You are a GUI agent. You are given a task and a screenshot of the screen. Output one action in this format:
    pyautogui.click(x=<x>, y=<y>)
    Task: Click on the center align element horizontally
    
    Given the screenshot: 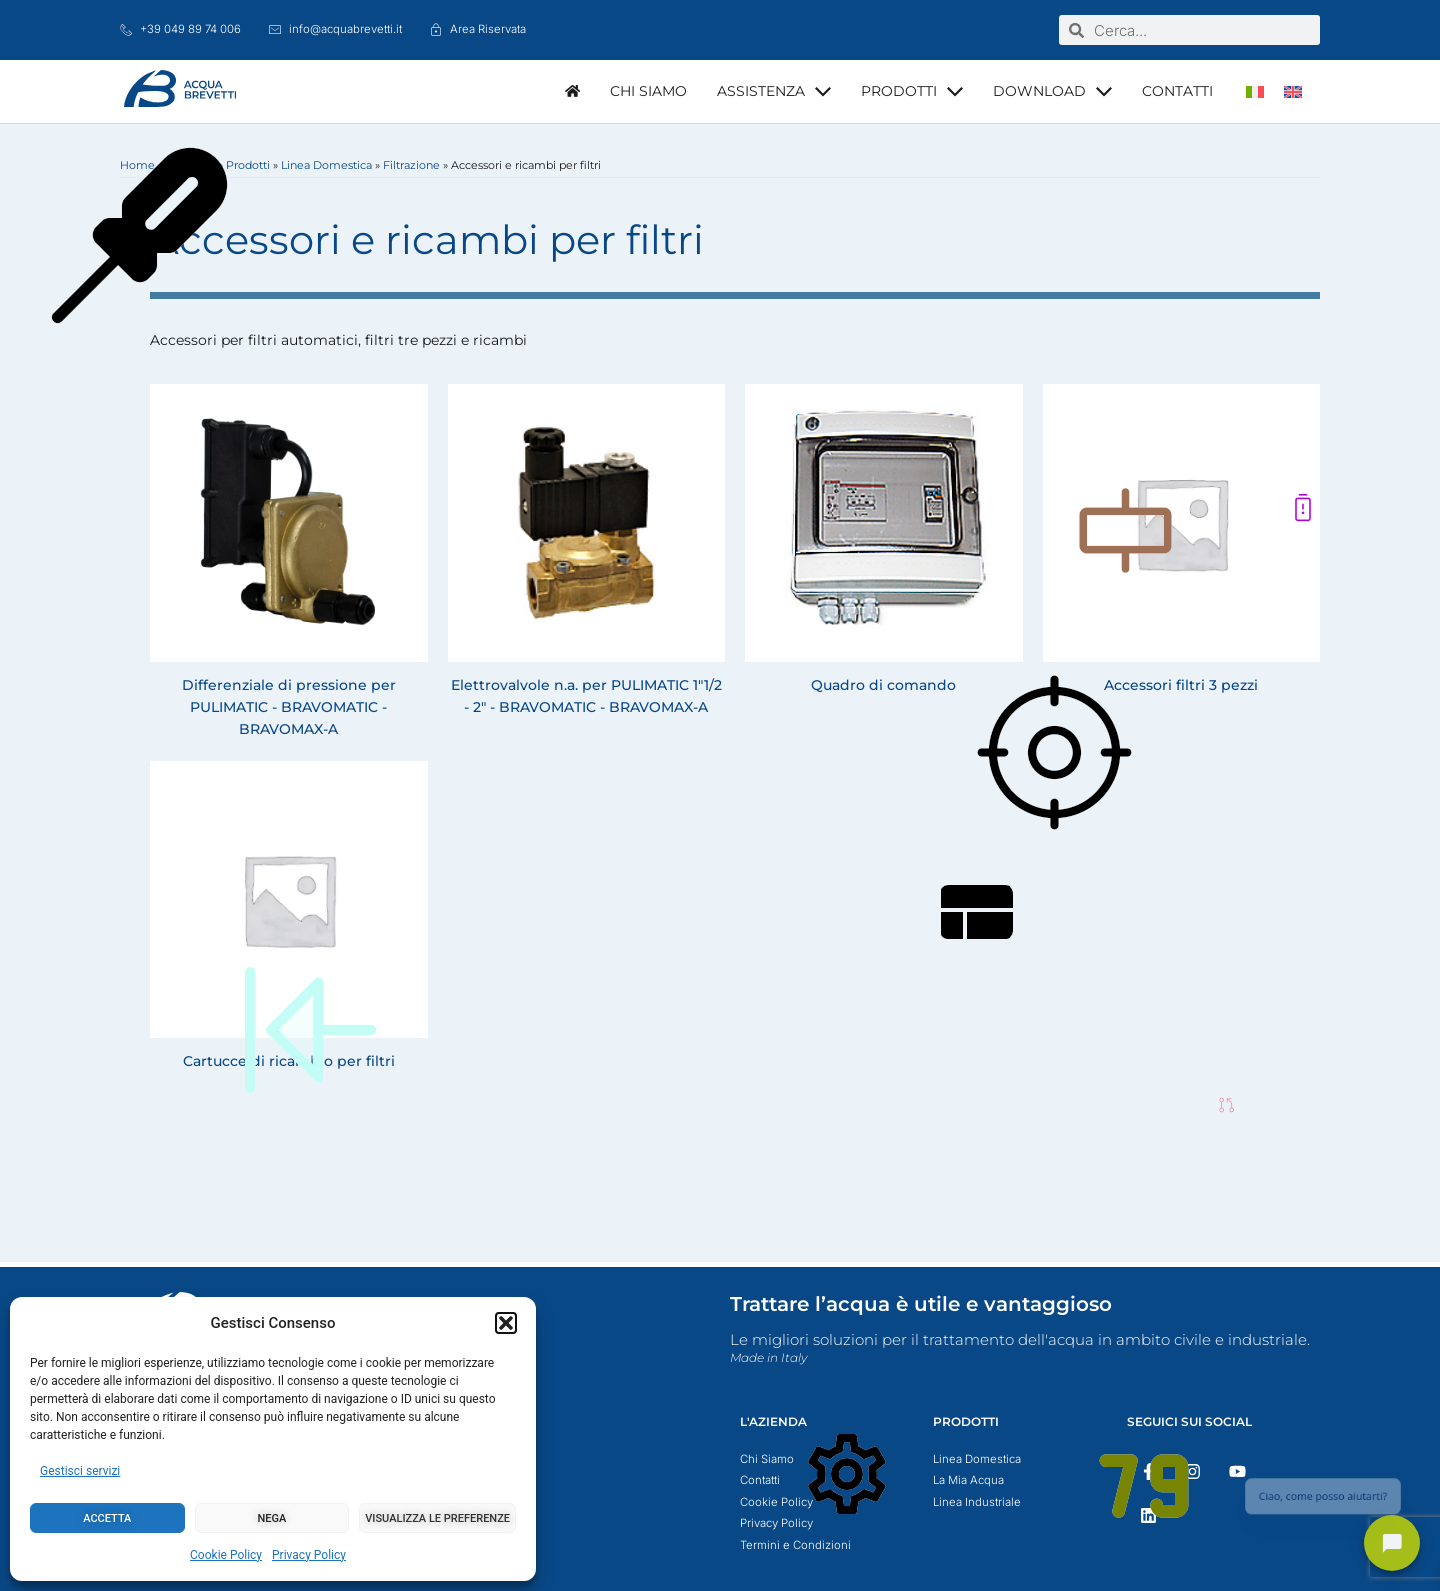 What is the action you would take?
    pyautogui.click(x=1125, y=530)
    